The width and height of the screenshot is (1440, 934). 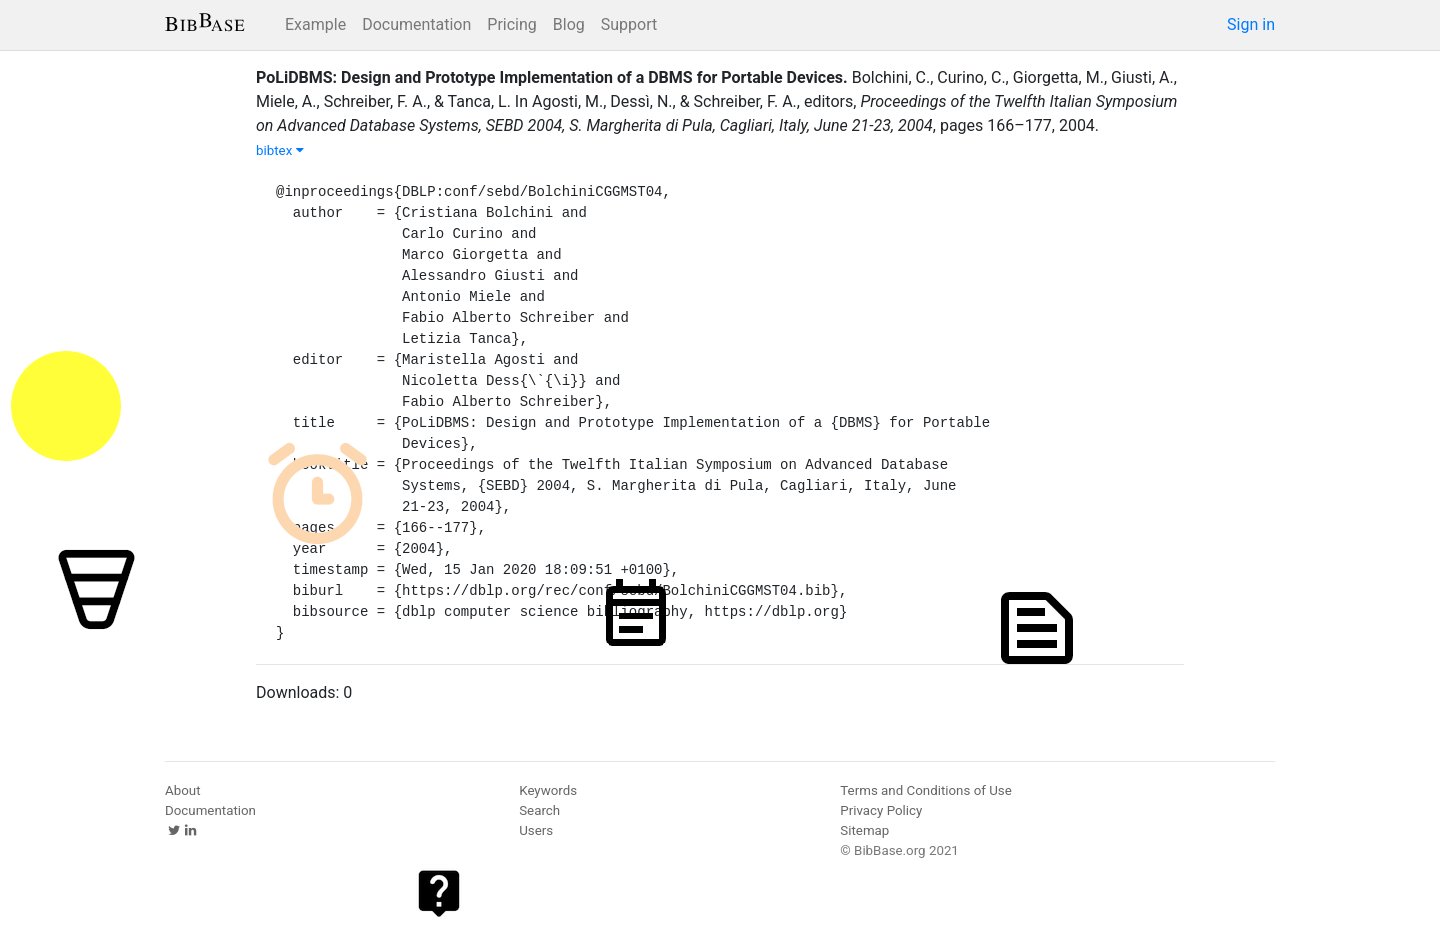 What do you see at coordinates (96, 589) in the screenshot?
I see `view sales funnel analytics` at bounding box center [96, 589].